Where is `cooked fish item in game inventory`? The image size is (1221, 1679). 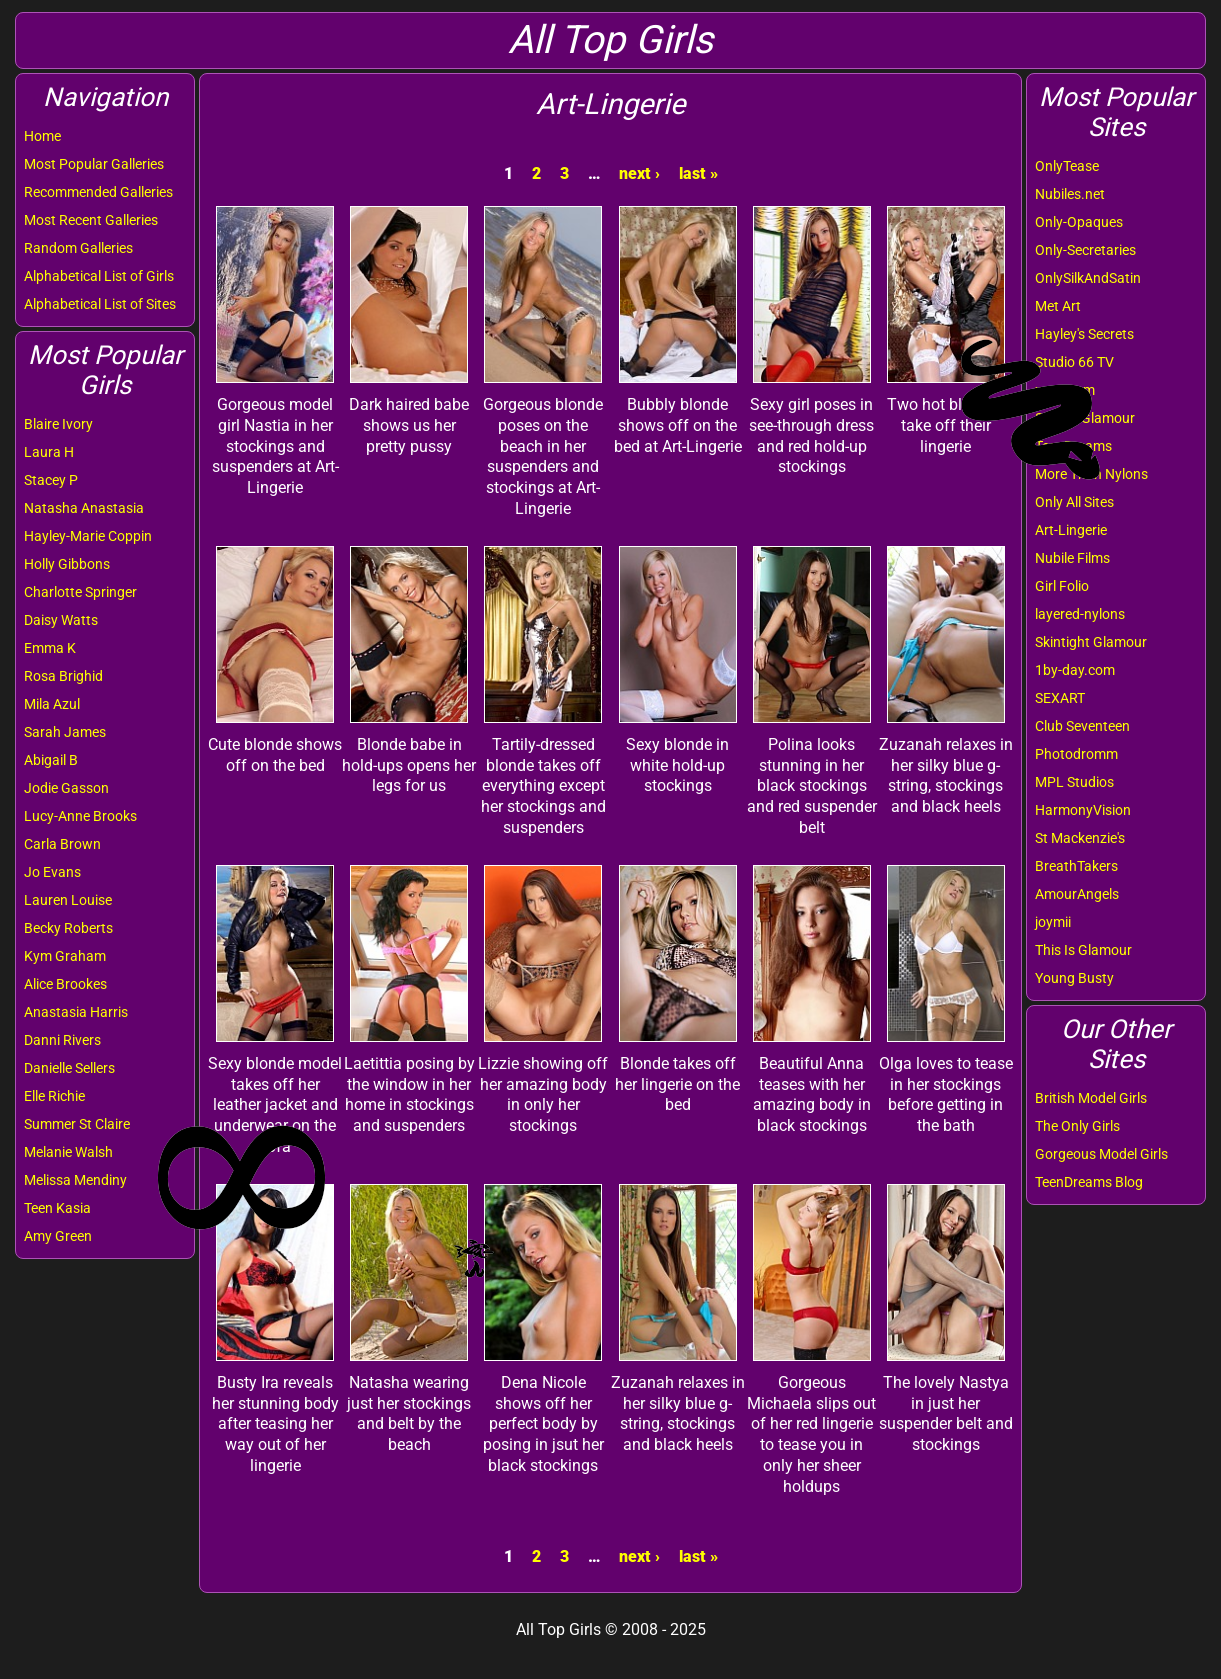
cooked fish item in game inventory is located at coordinates (473, 1258).